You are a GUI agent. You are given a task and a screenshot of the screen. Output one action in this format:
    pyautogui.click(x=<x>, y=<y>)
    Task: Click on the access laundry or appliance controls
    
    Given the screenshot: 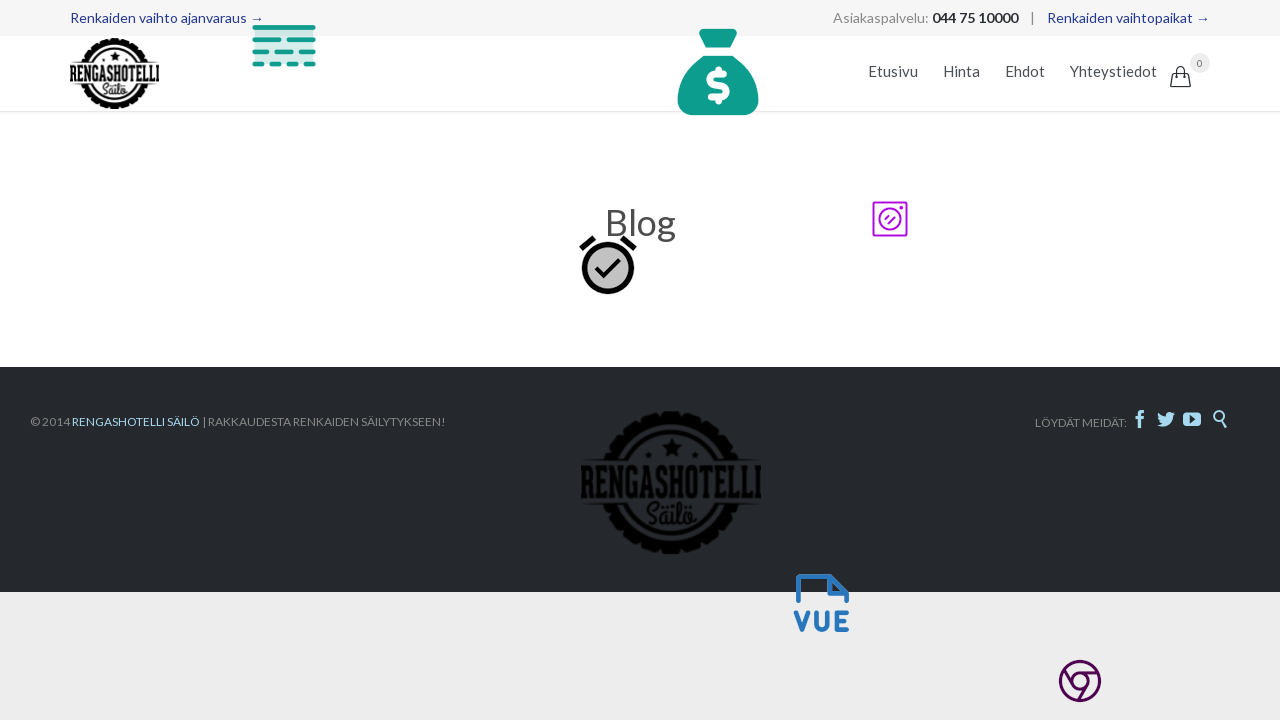 What is the action you would take?
    pyautogui.click(x=890, y=219)
    